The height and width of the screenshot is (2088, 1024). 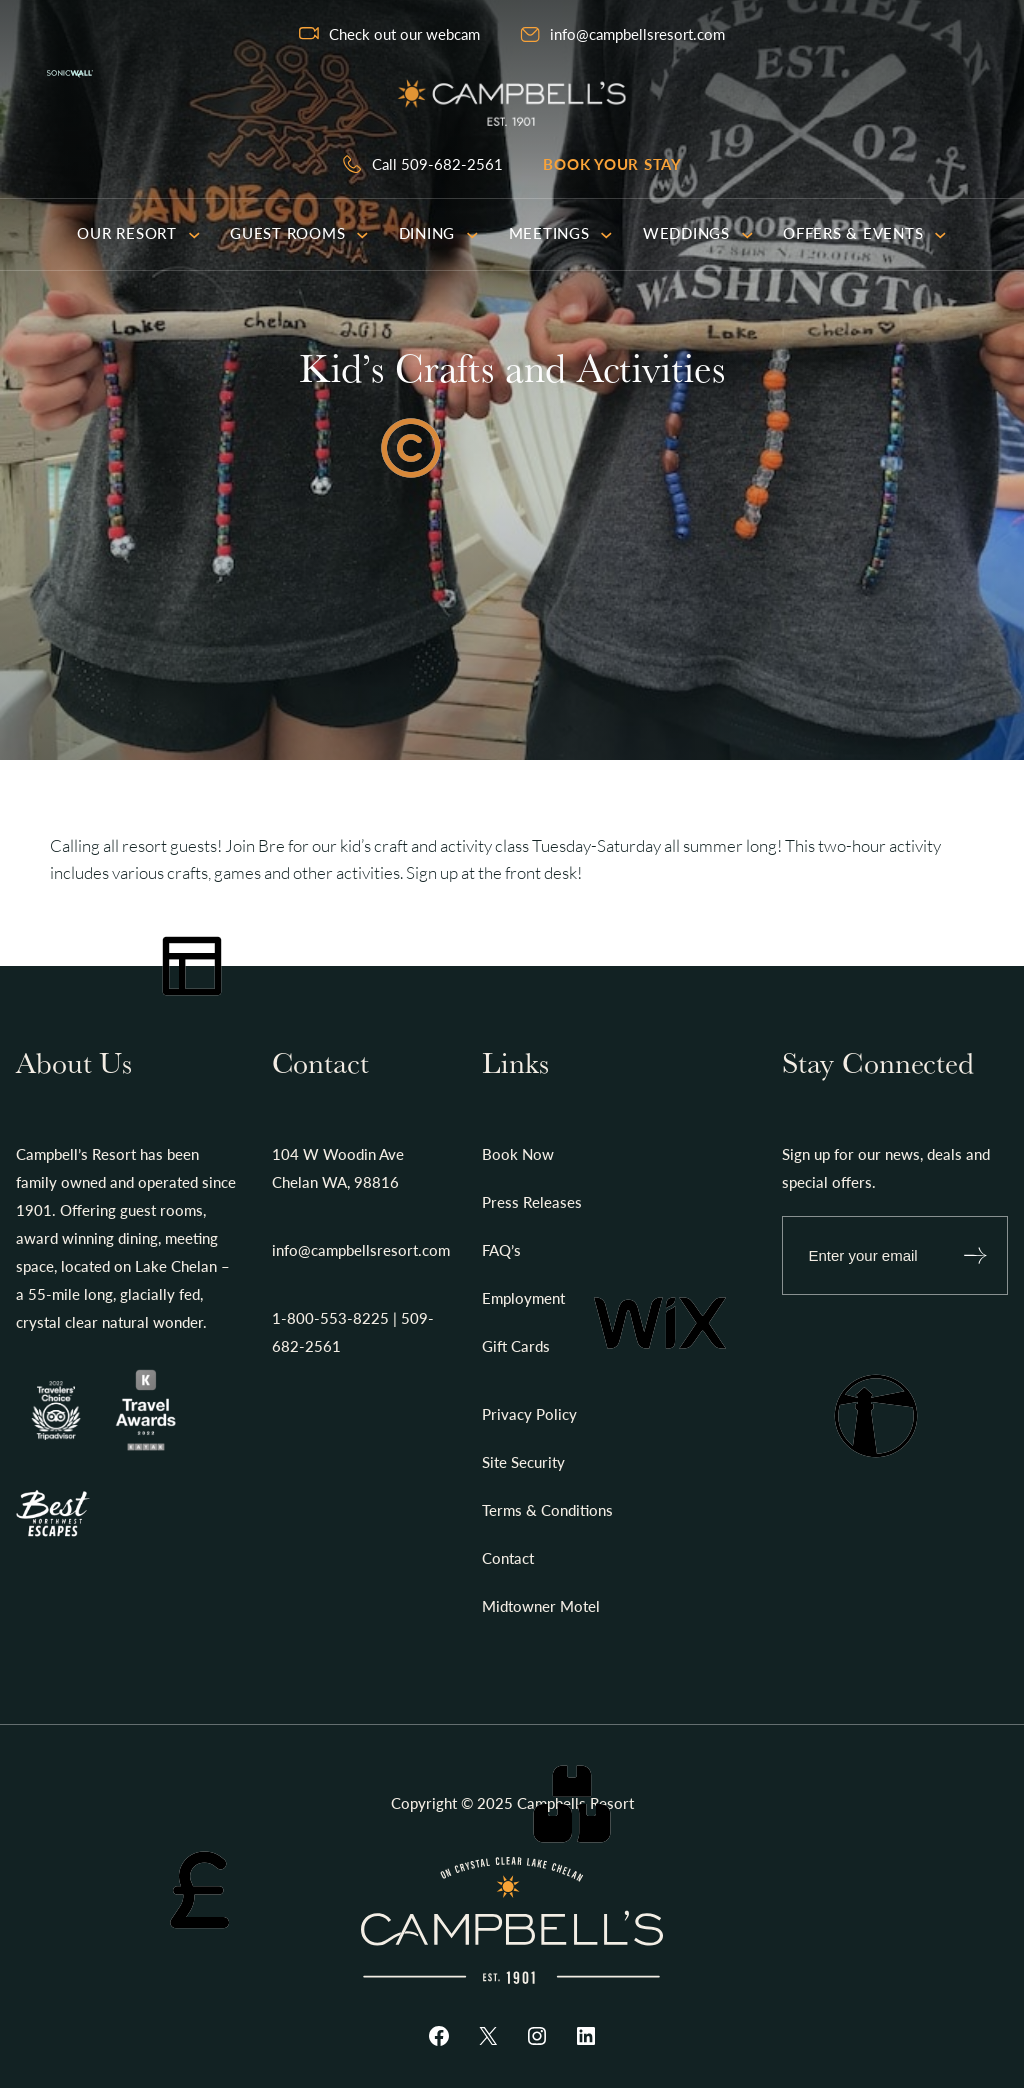 What do you see at coordinates (411, 448) in the screenshot?
I see `indicates copyrighted content` at bounding box center [411, 448].